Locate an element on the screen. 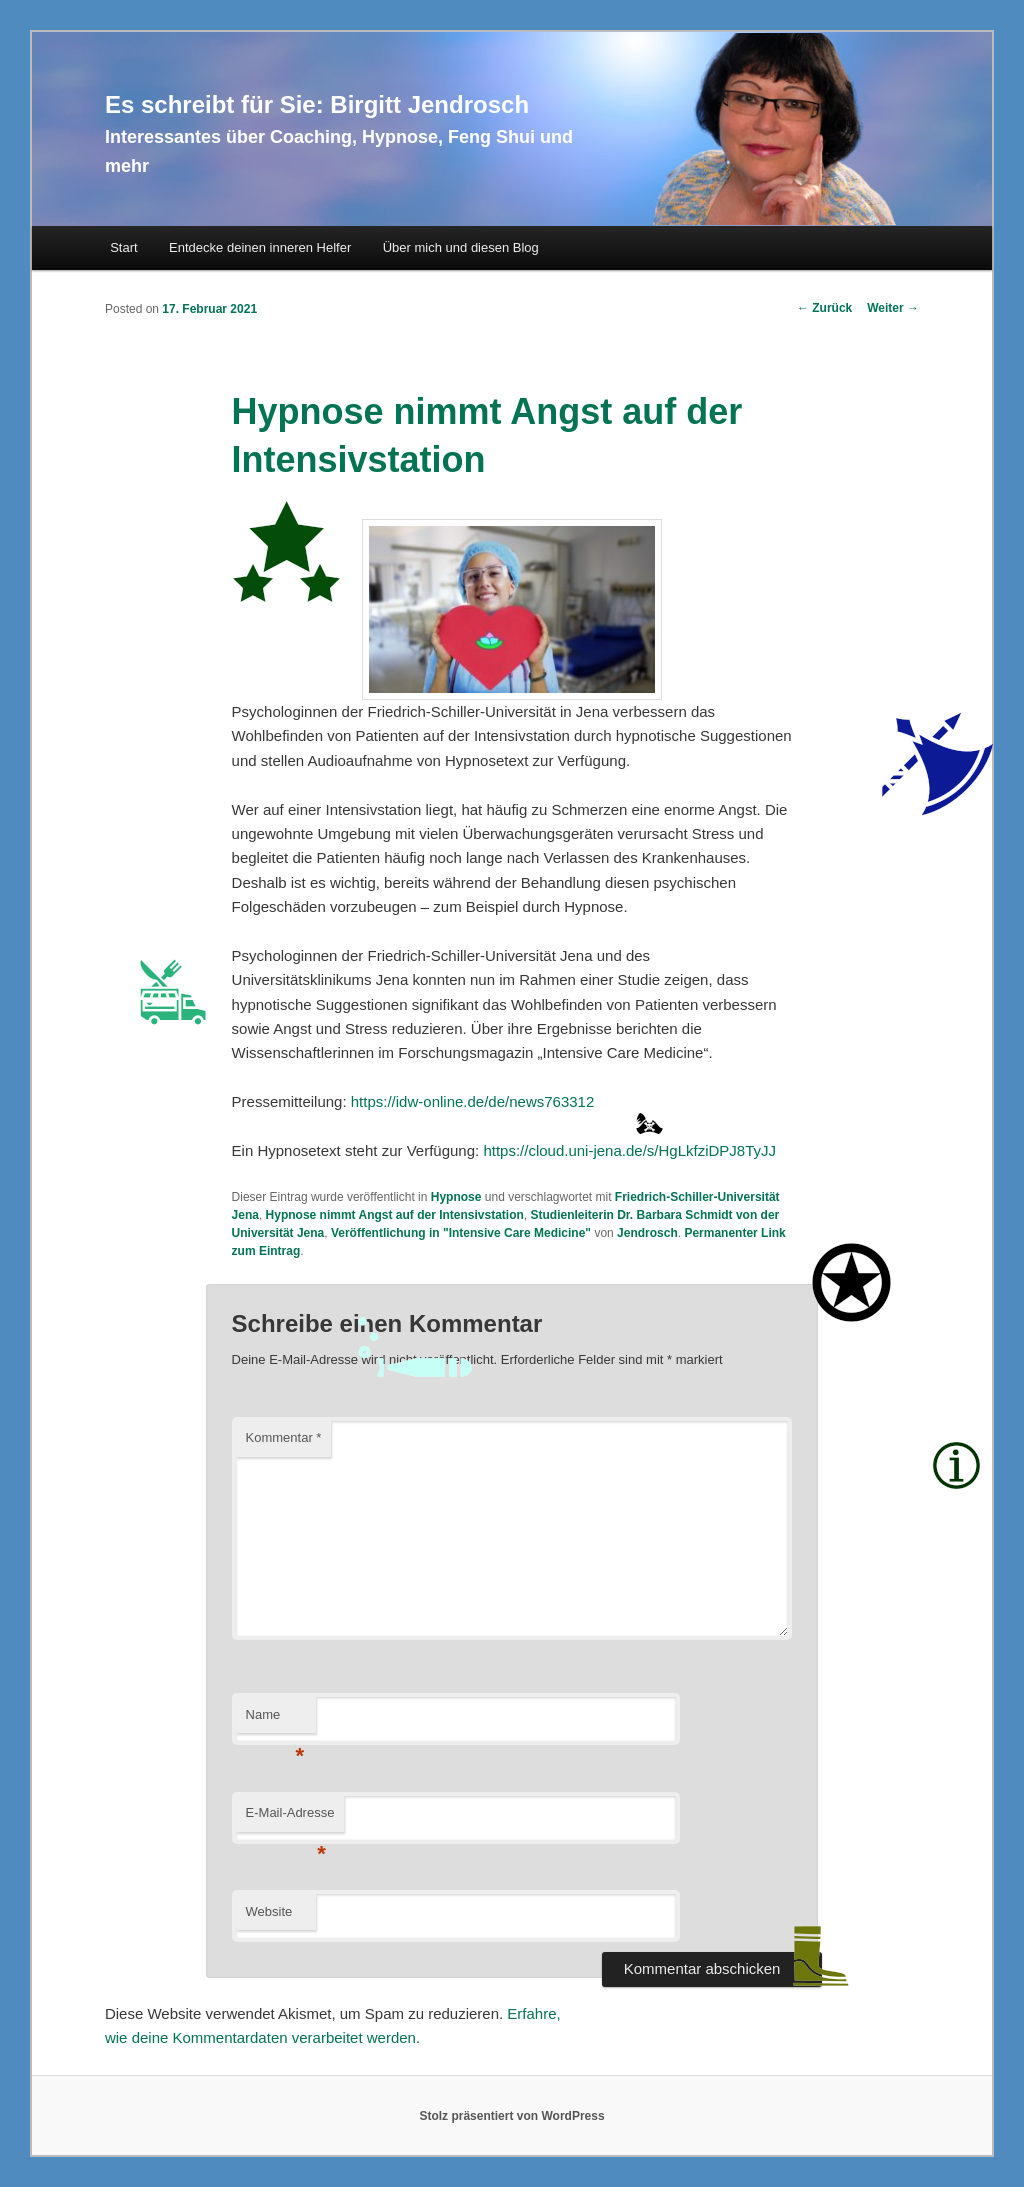 The height and width of the screenshot is (2187, 1024). rain or waterproof gear category is located at coordinates (821, 1956).